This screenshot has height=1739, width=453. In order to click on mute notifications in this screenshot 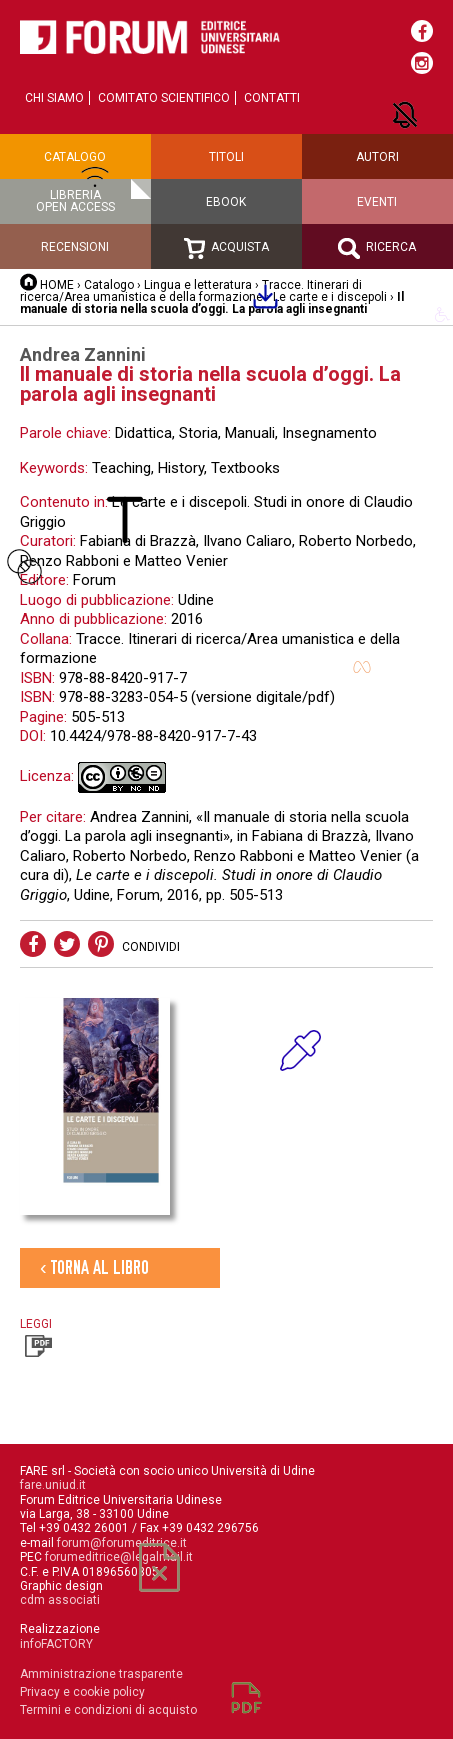, I will do `click(405, 115)`.